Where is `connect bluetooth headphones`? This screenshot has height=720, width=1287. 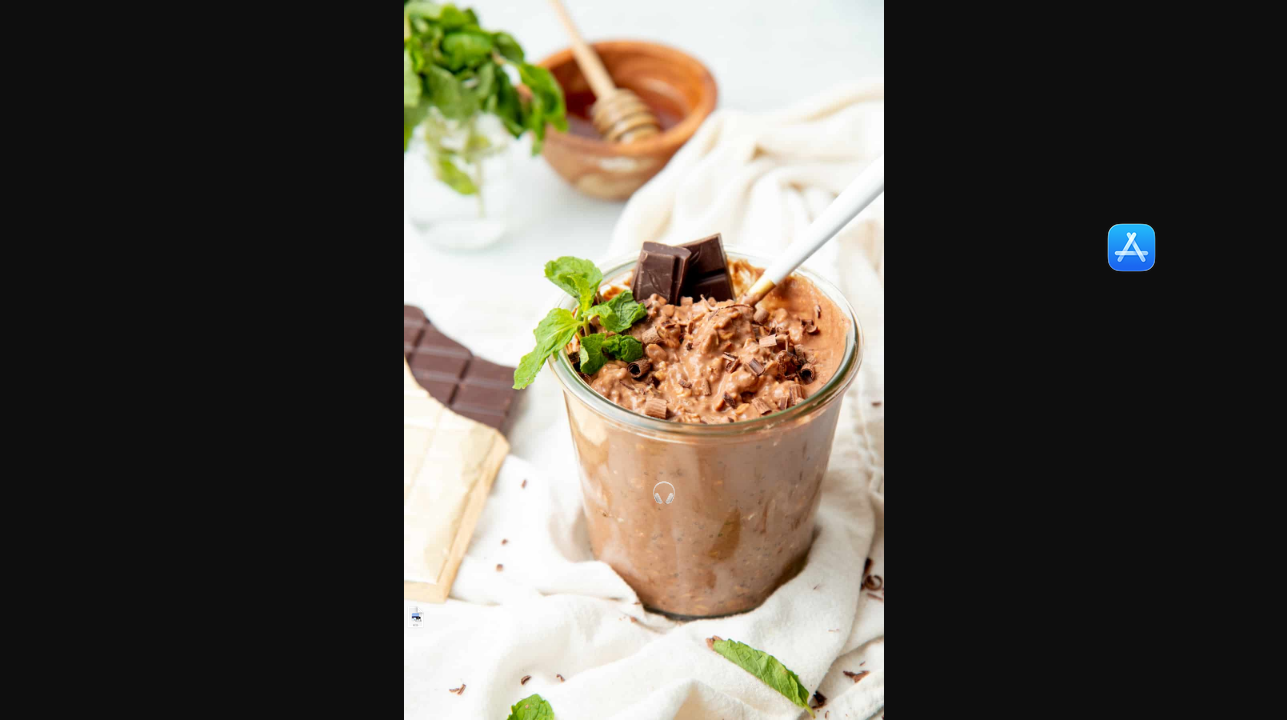 connect bluetooth headphones is located at coordinates (664, 493).